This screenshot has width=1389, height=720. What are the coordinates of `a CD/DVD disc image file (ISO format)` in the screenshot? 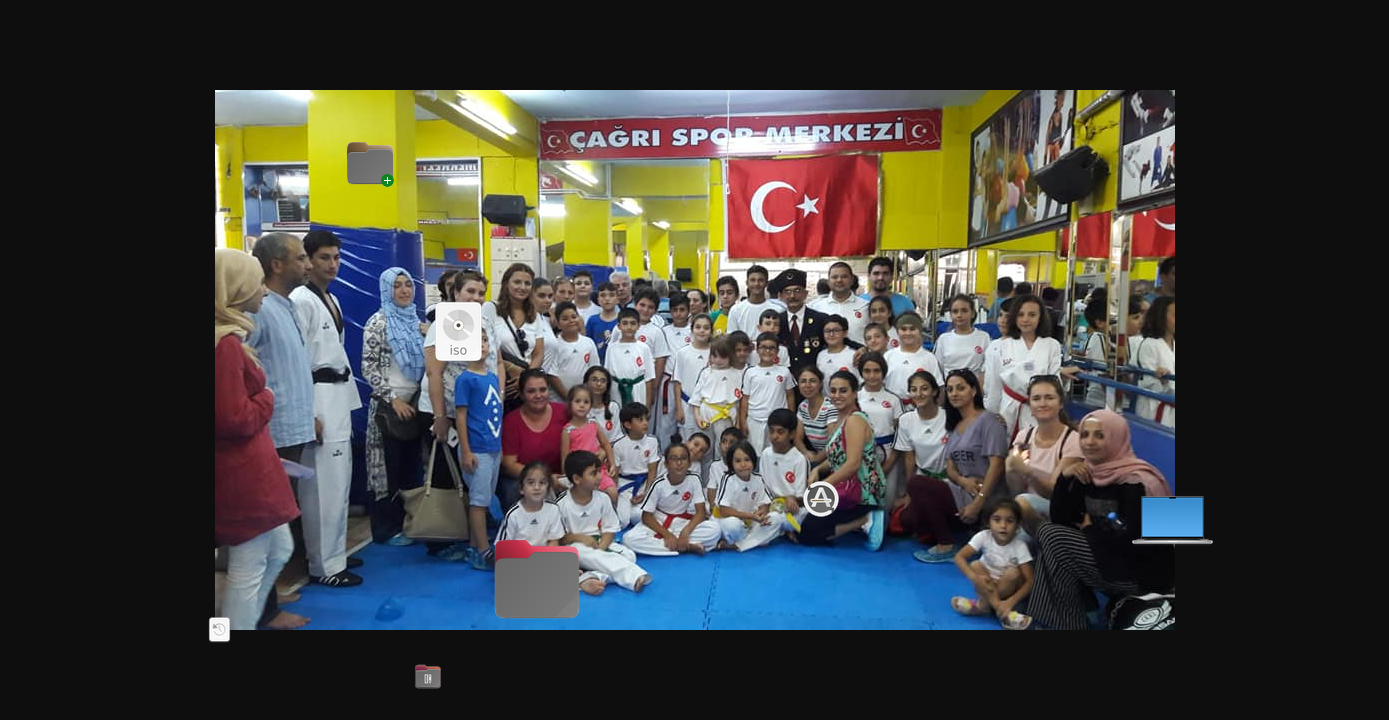 It's located at (458, 331).